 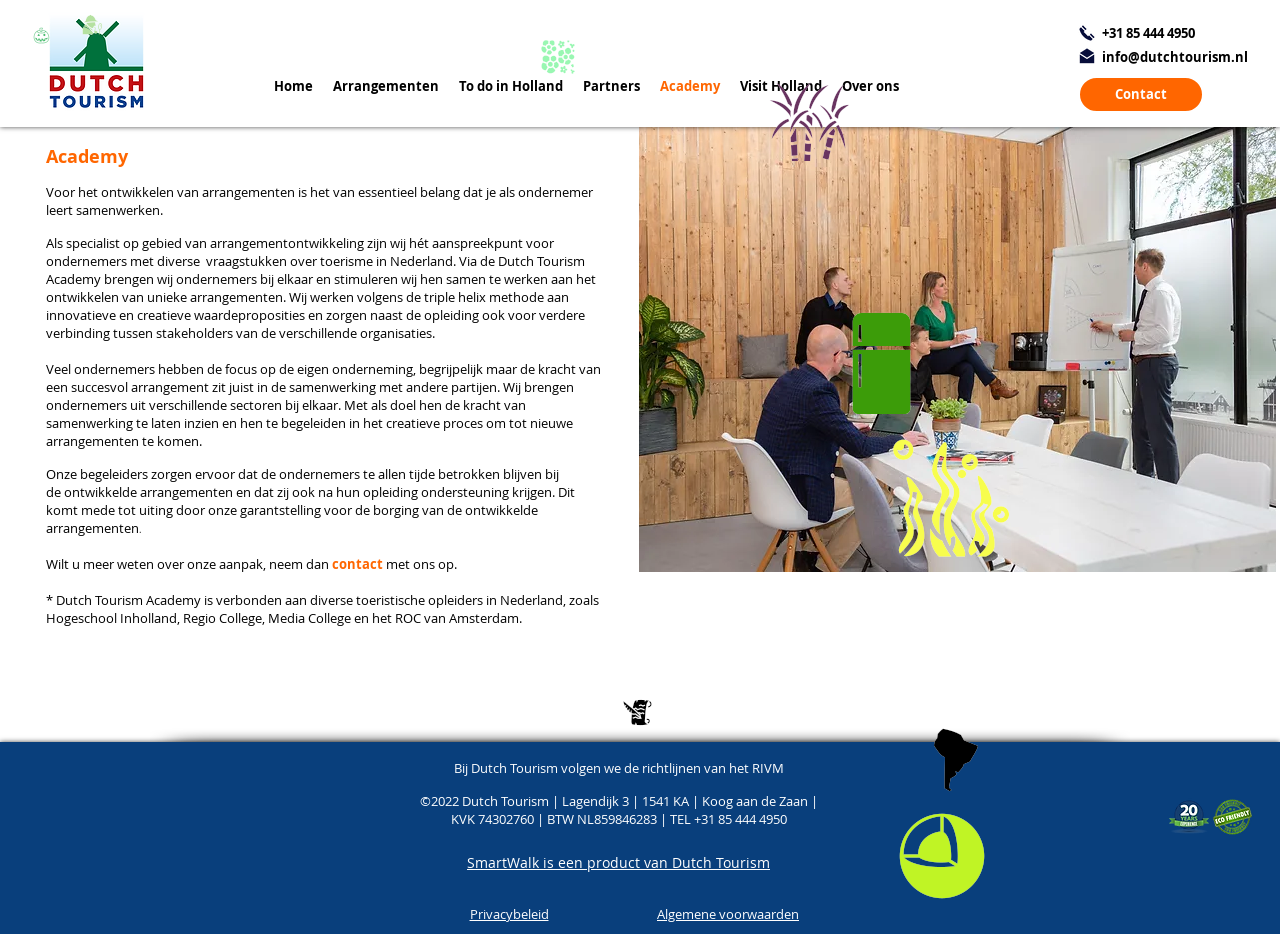 I want to click on access halloween-themed content or events, so click(x=41, y=35).